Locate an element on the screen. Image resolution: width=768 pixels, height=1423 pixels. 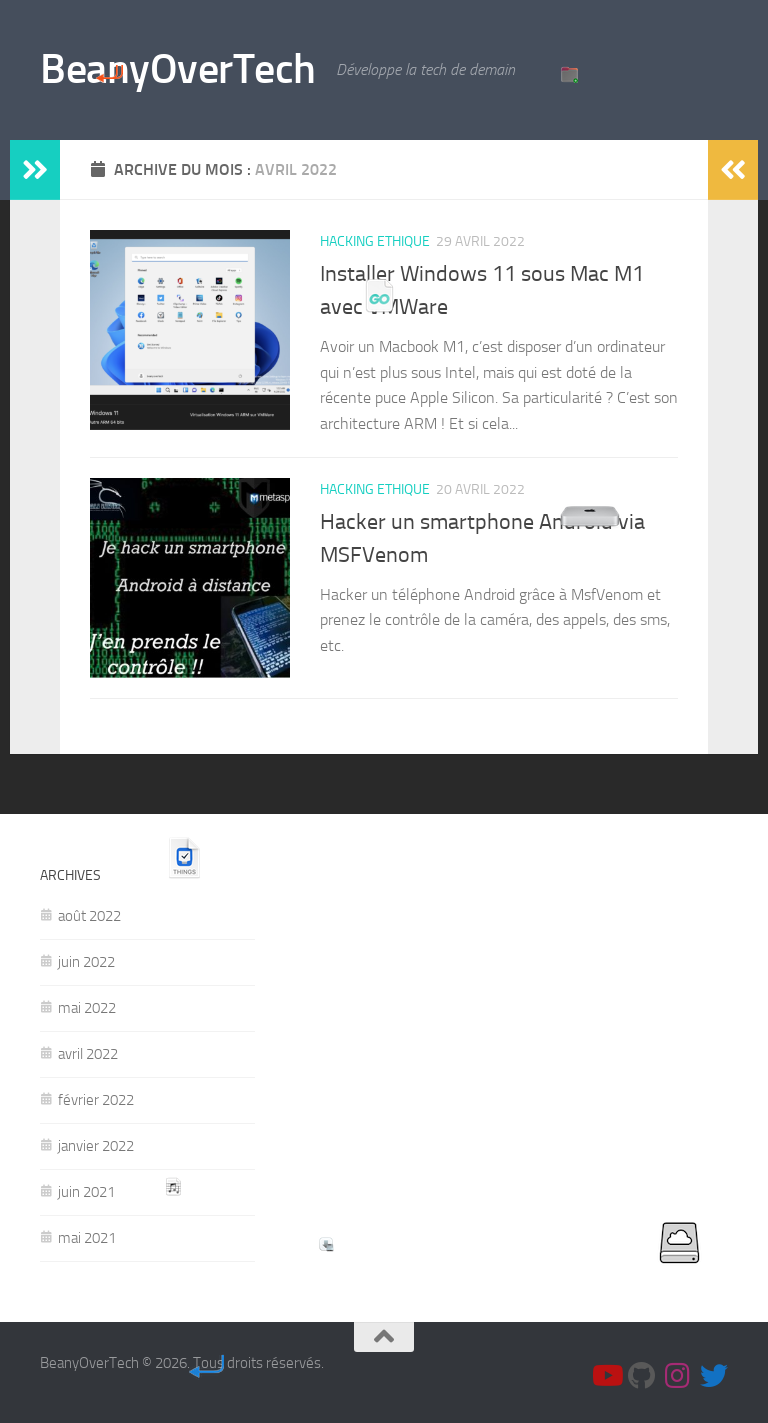
access iCloud drive storage is located at coordinates (679, 1243).